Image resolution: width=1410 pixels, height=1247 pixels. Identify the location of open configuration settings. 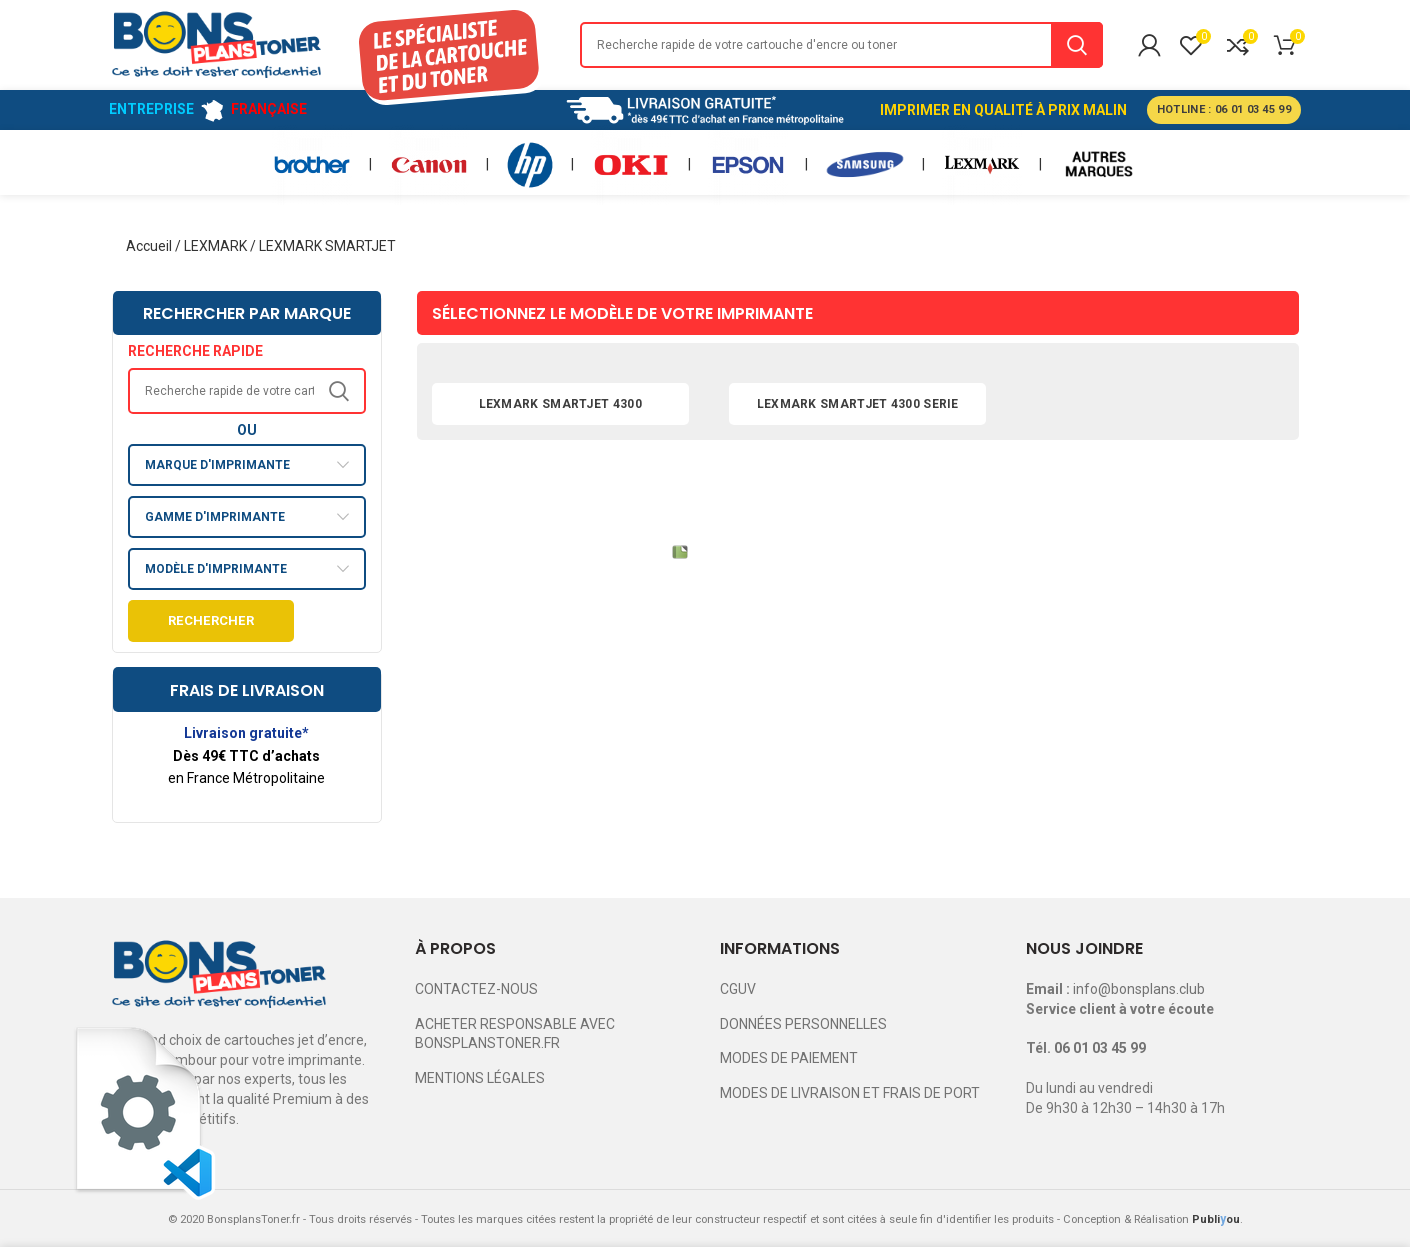
(138, 1112).